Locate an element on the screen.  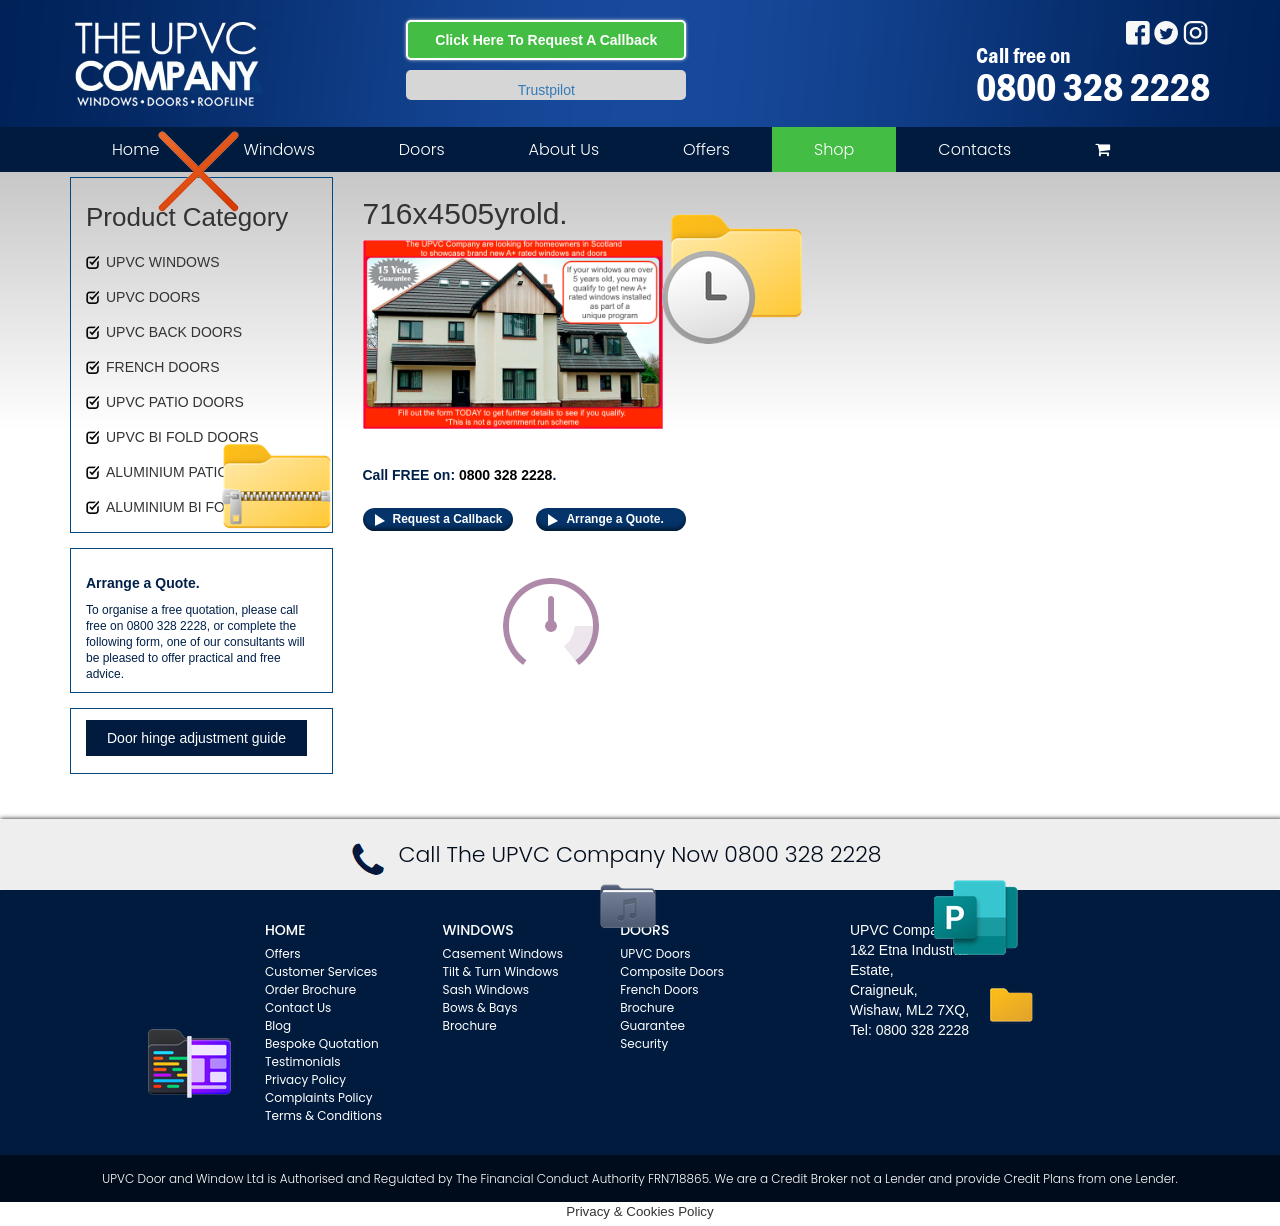
delete or remove an item is located at coordinates (198, 171).